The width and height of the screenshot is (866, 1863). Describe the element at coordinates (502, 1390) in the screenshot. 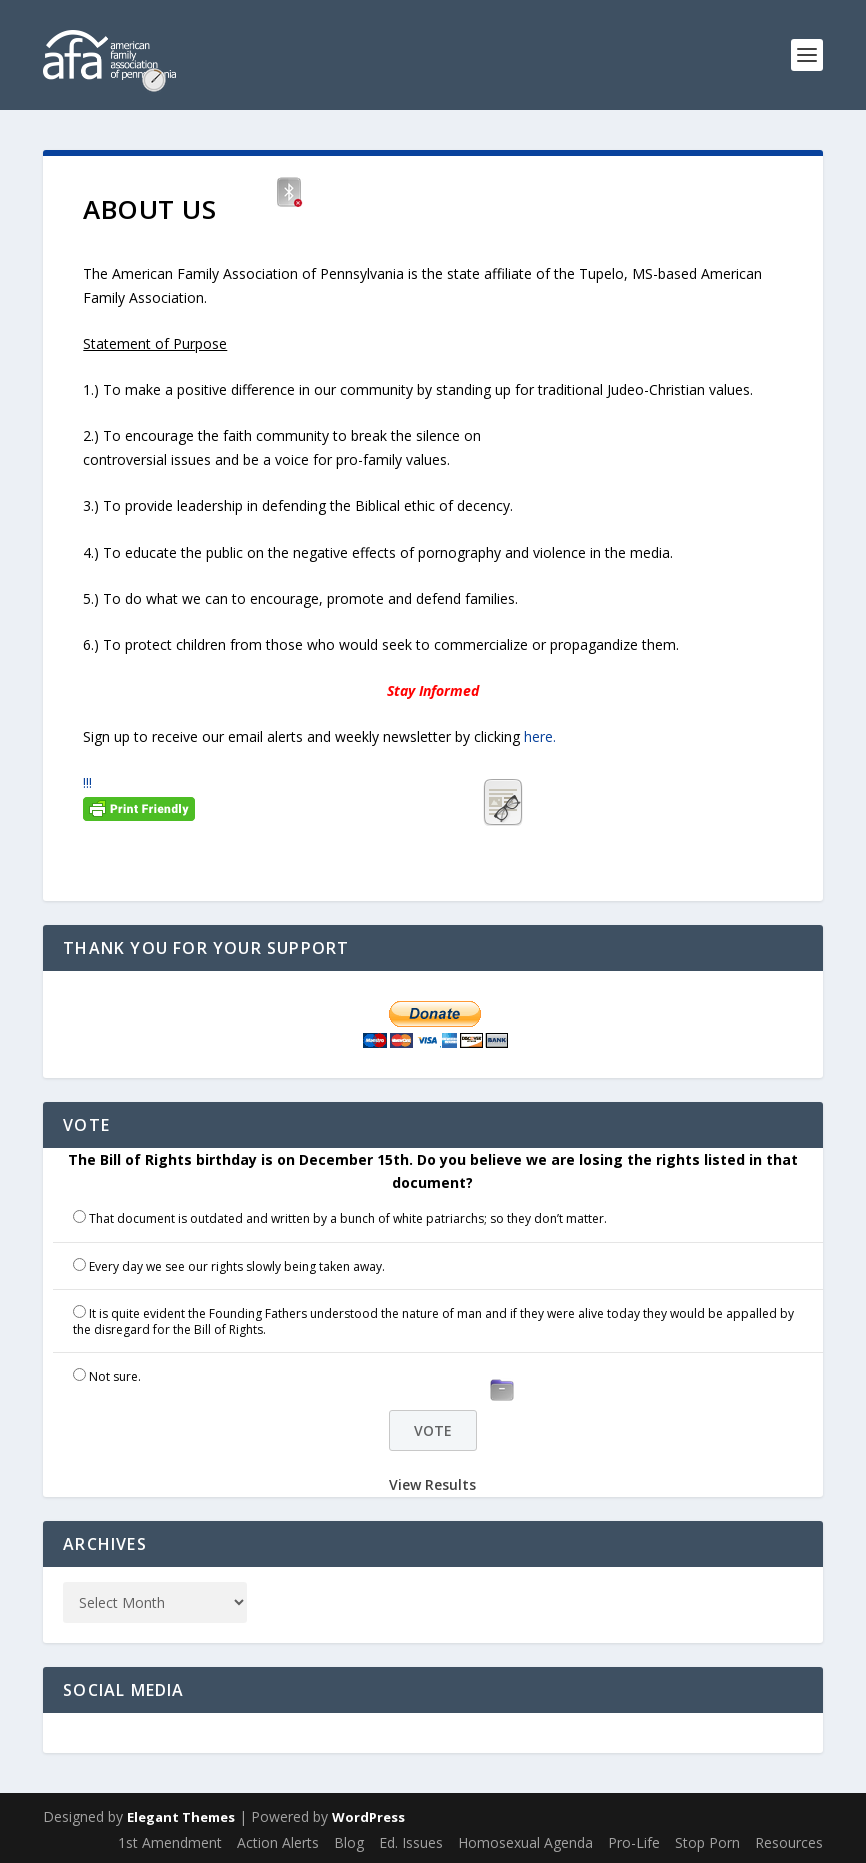

I see `open the file manager` at that location.